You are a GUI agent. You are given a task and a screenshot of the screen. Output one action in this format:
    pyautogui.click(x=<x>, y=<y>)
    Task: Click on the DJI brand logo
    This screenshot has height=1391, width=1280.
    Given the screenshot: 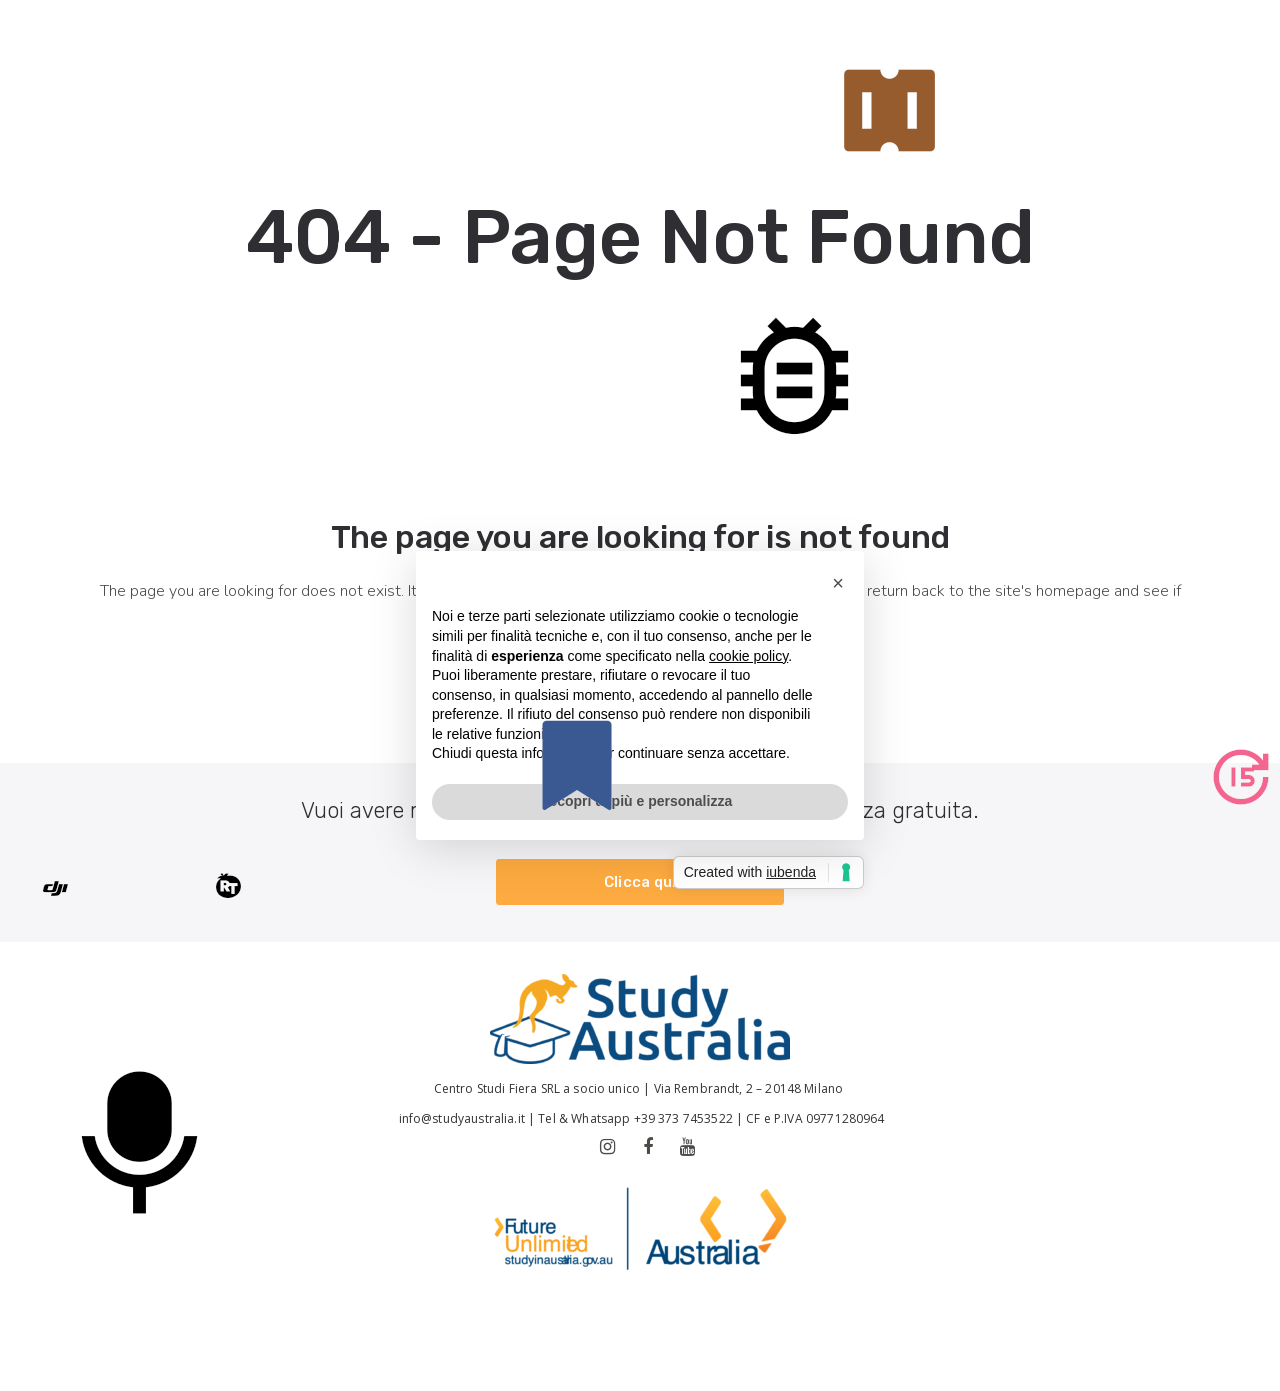 What is the action you would take?
    pyautogui.click(x=55, y=888)
    